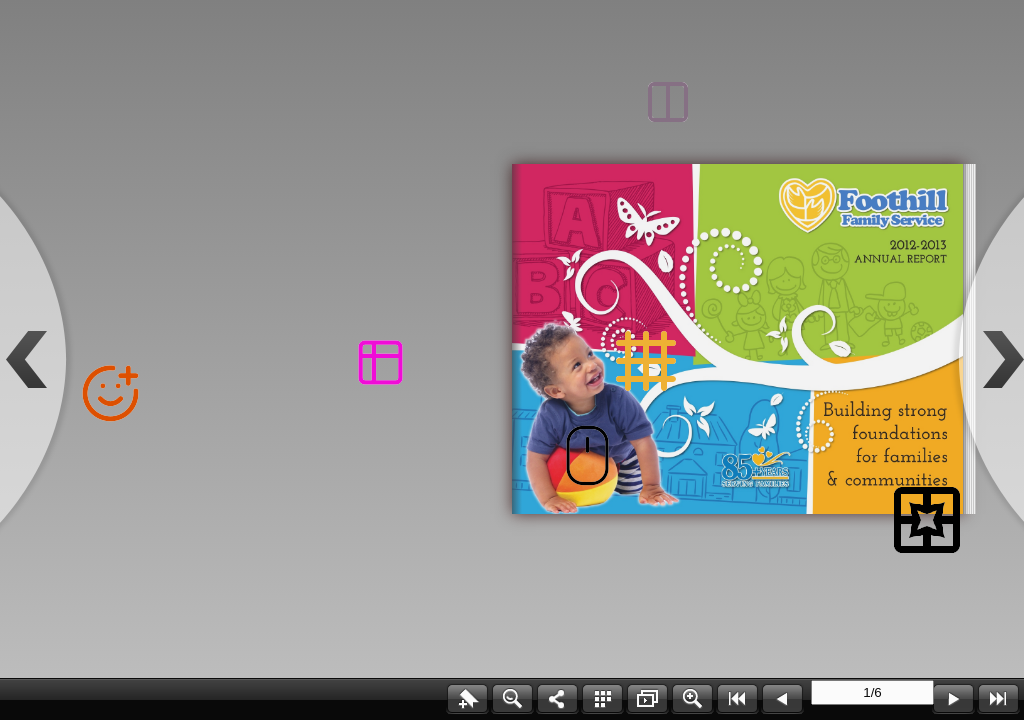 This screenshot has width=1024, height=720. What do you see at coordinates (668, 102) in the screenshot?
I see `switch to two-column layout` at bounding box center [668, 102].